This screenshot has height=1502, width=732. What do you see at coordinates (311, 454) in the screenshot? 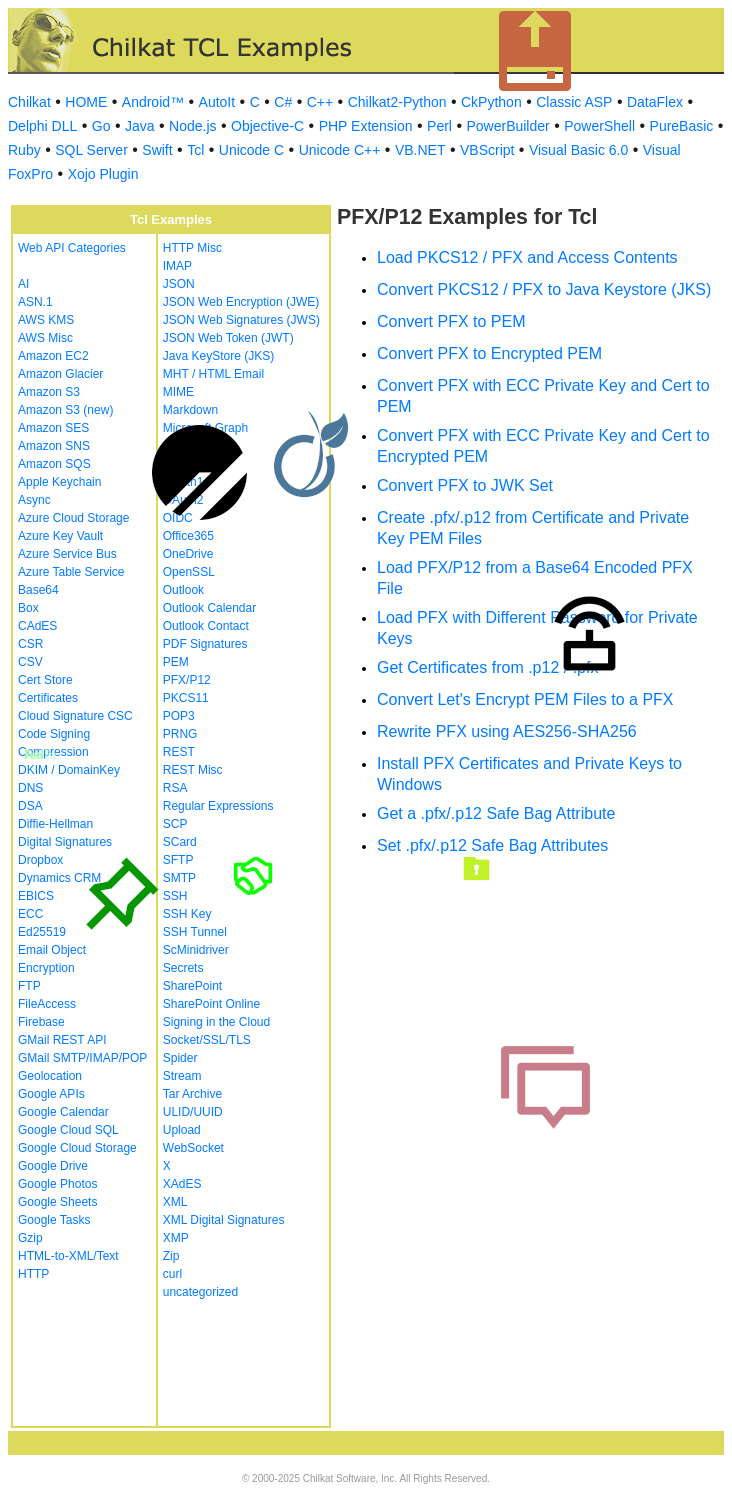
I see `link to viadeo professional network profile` at bounding box center [311, 454].